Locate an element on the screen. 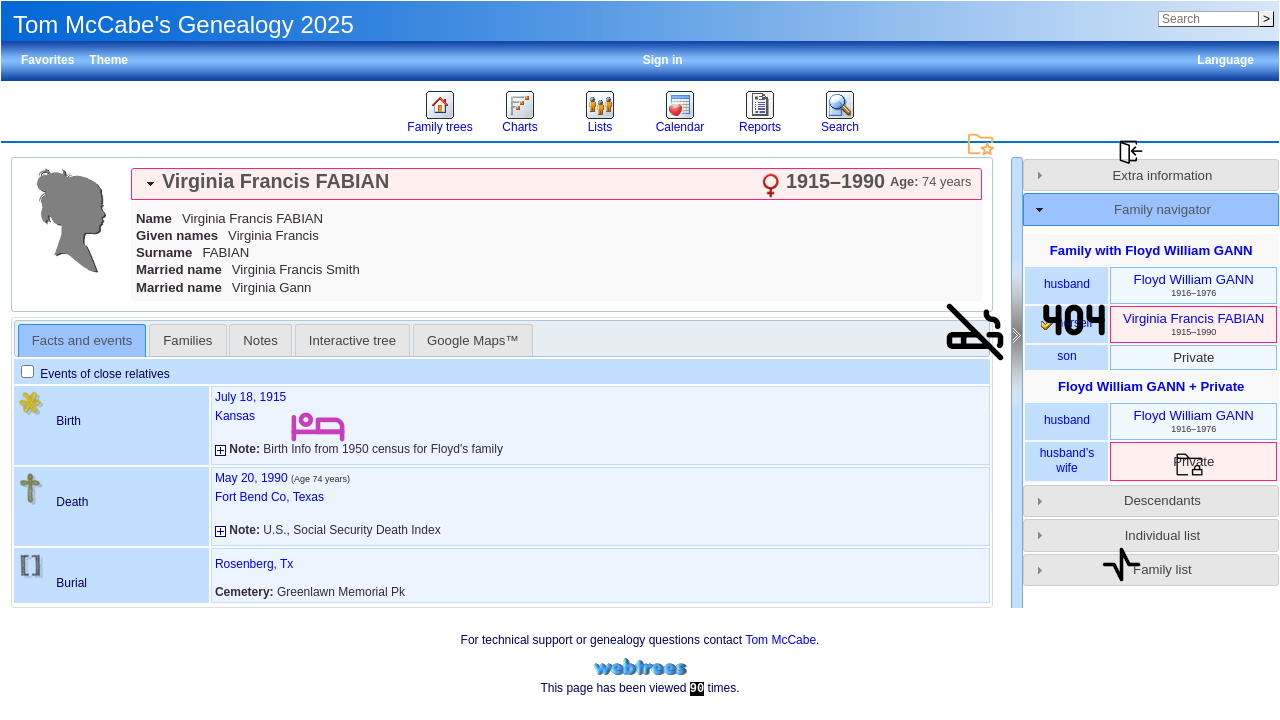 The image size is (1280, 720). indicates a no smoking zone is located at coordinates (975, 332).